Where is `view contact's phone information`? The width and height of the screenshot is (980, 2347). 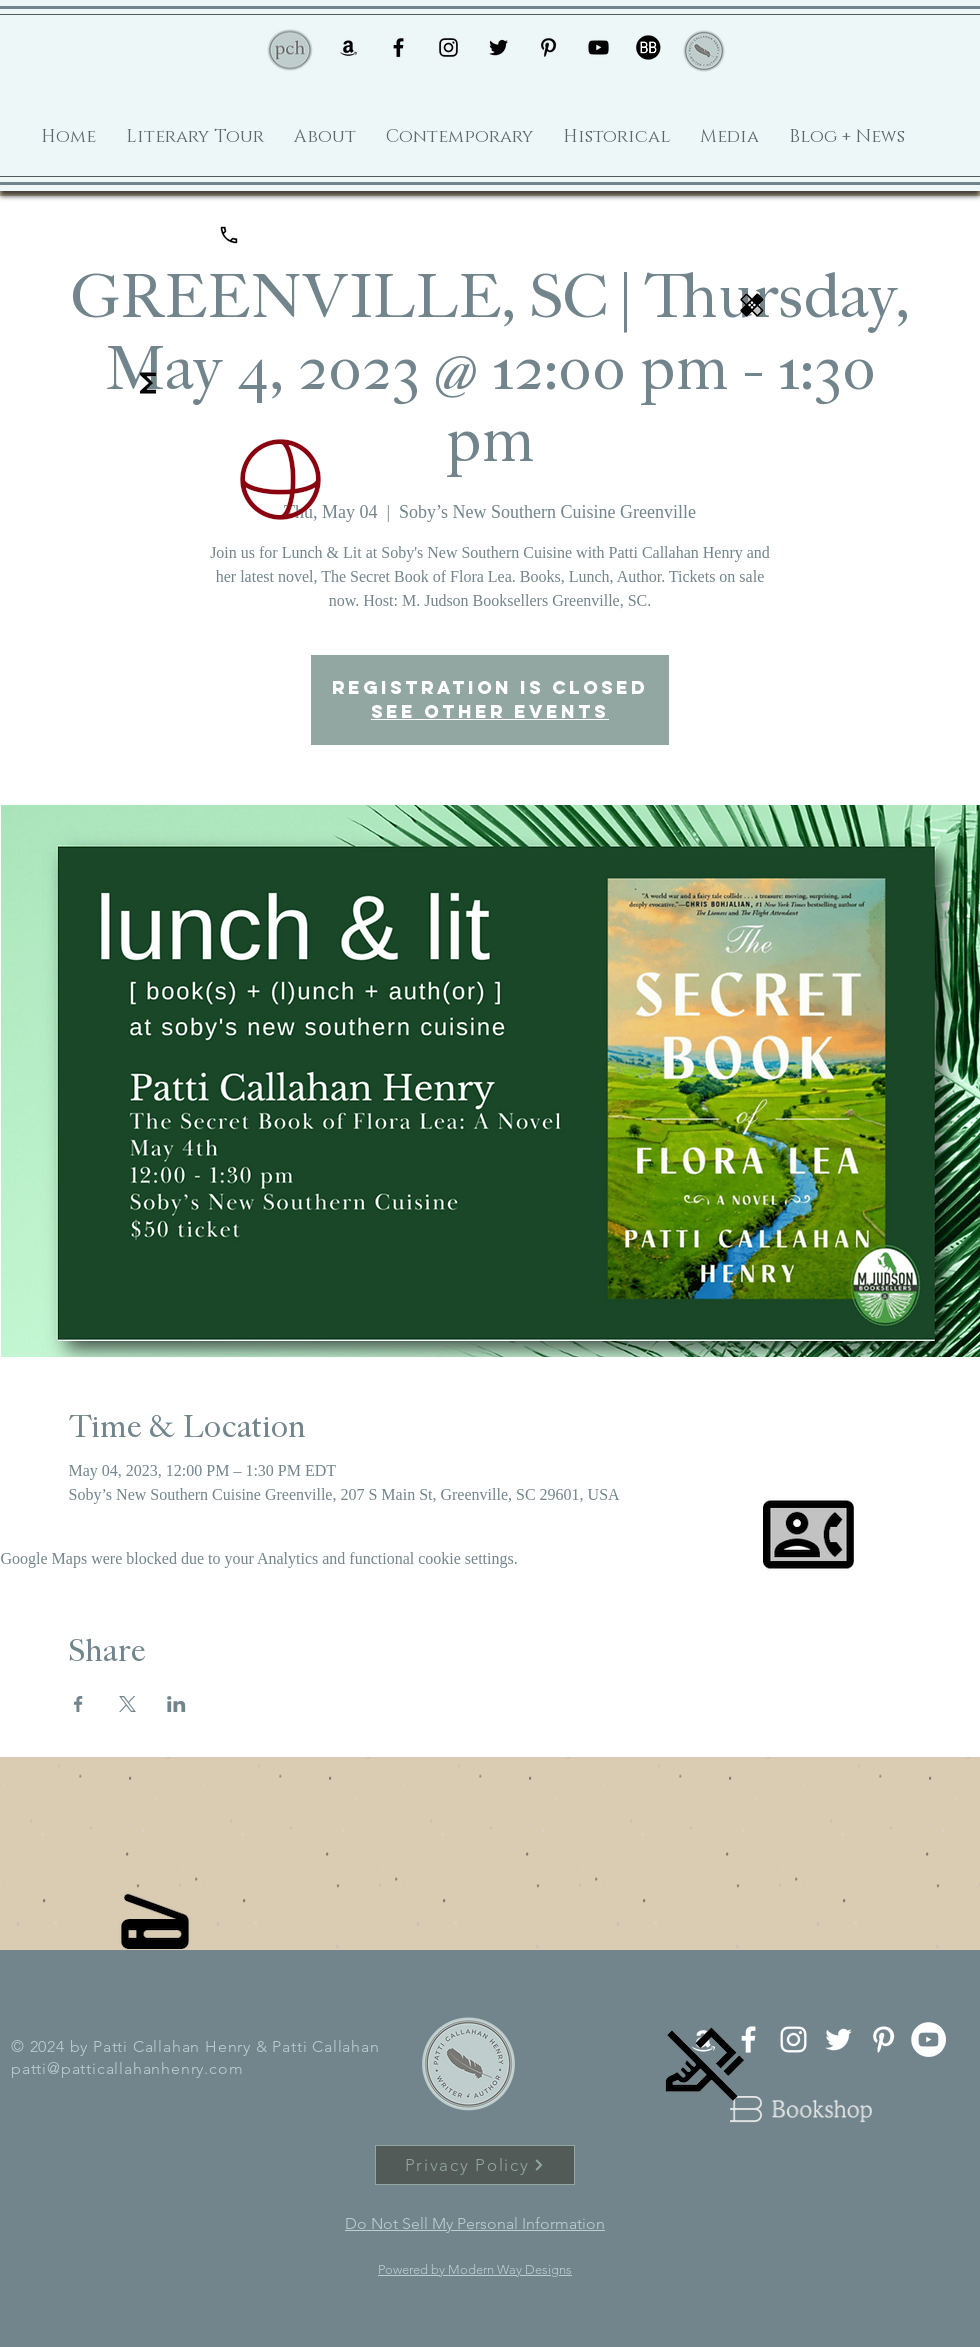 view contact's phone information is located at coordinates (808, 1534).